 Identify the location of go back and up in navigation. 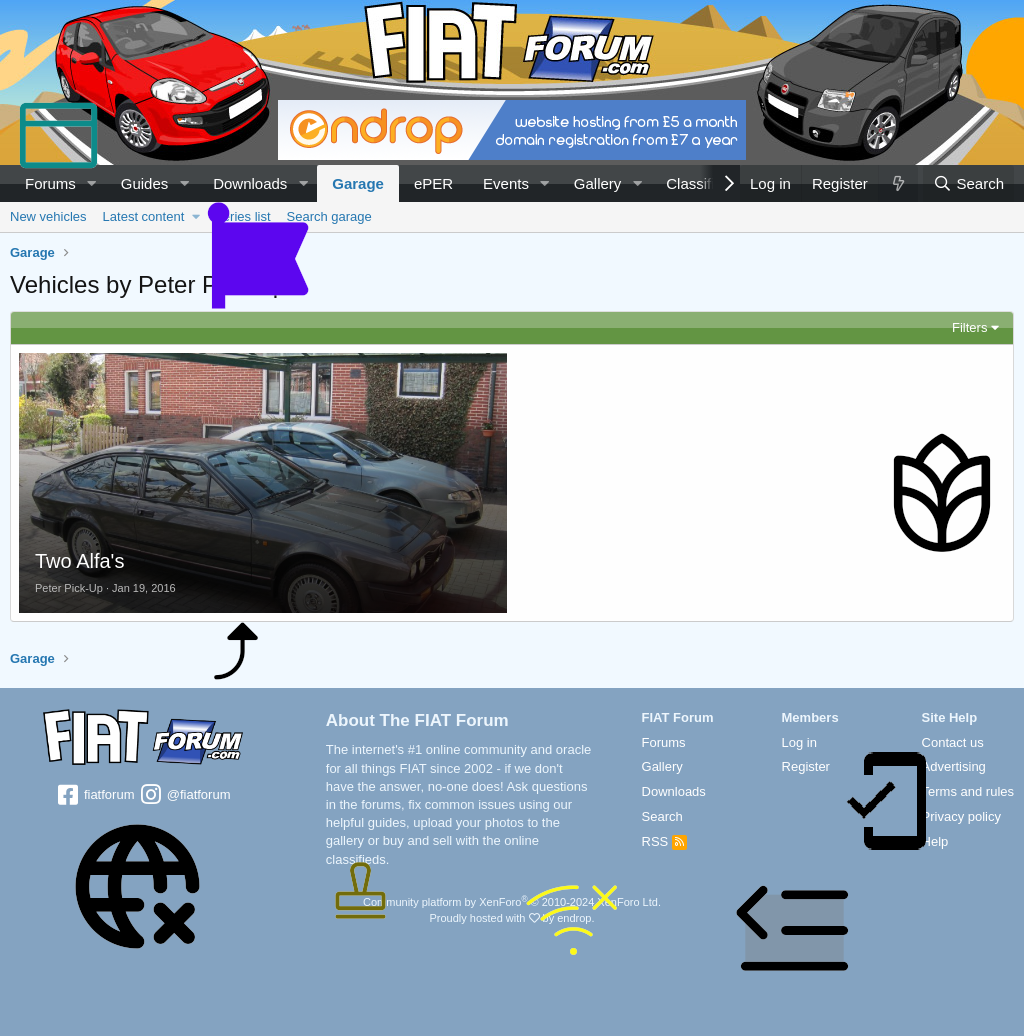
(236, 651).